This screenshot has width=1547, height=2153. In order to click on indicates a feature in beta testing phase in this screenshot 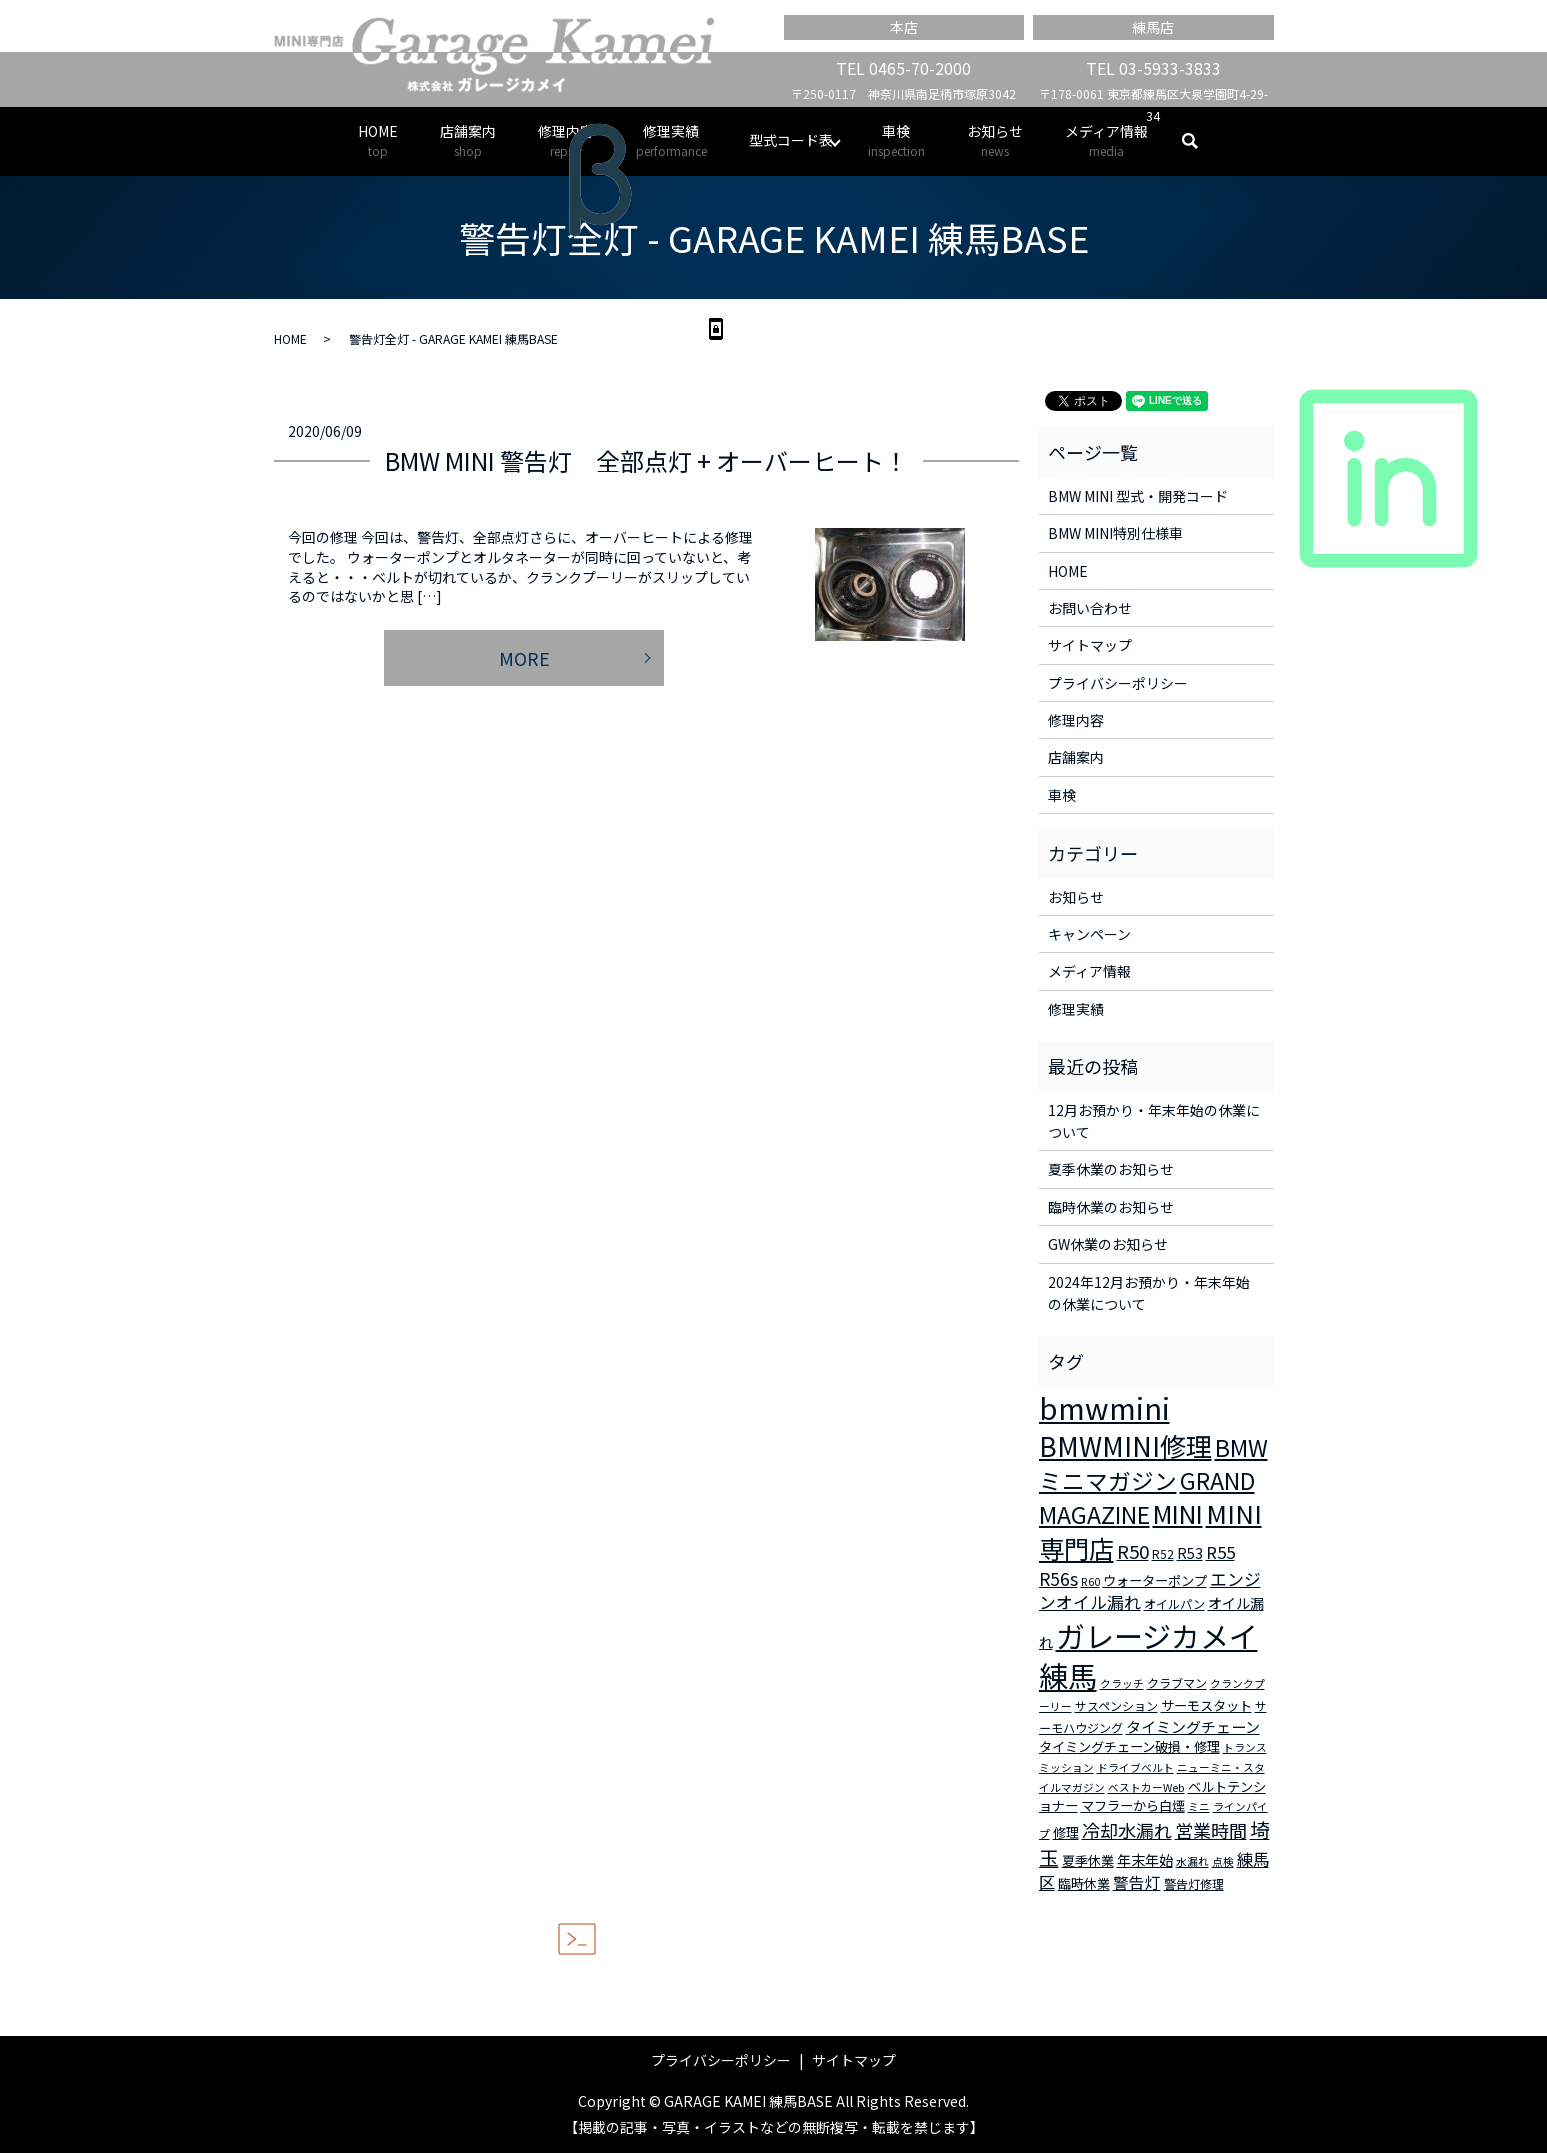, I will do `click(597, 174)`.